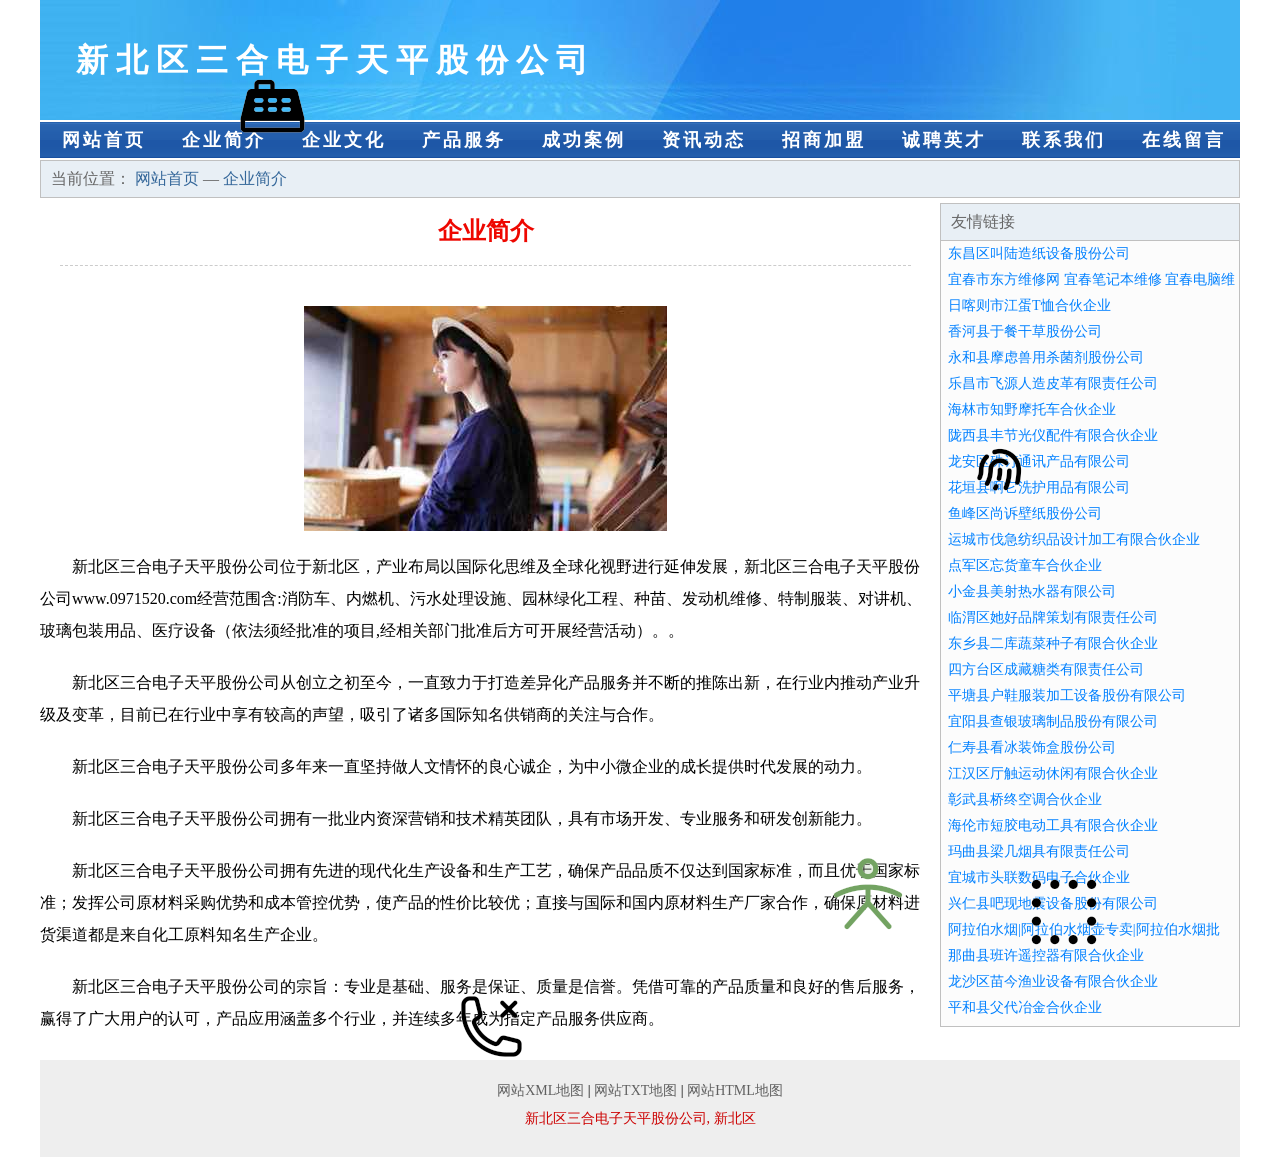  Describe the element at coordinates (491, 1026) in the screenshot. I see `end or decline a phone call` at that location.